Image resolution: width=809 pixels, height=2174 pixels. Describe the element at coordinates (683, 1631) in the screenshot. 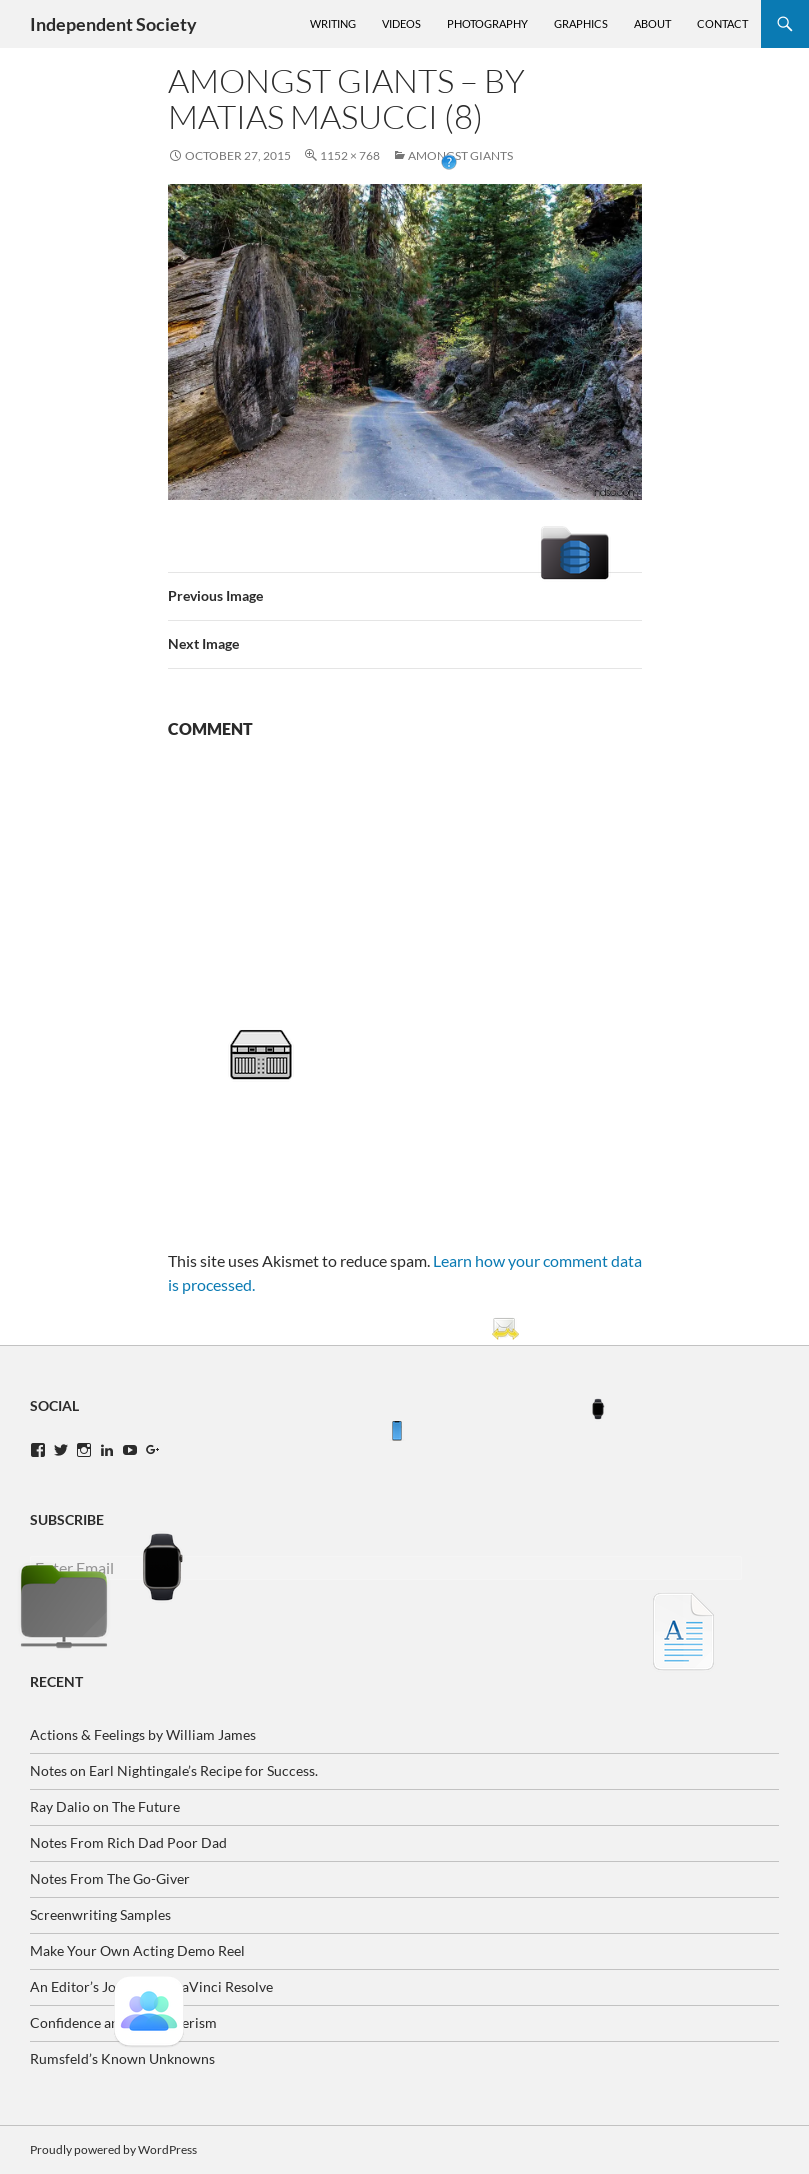

I see `open a text document file` at that location.